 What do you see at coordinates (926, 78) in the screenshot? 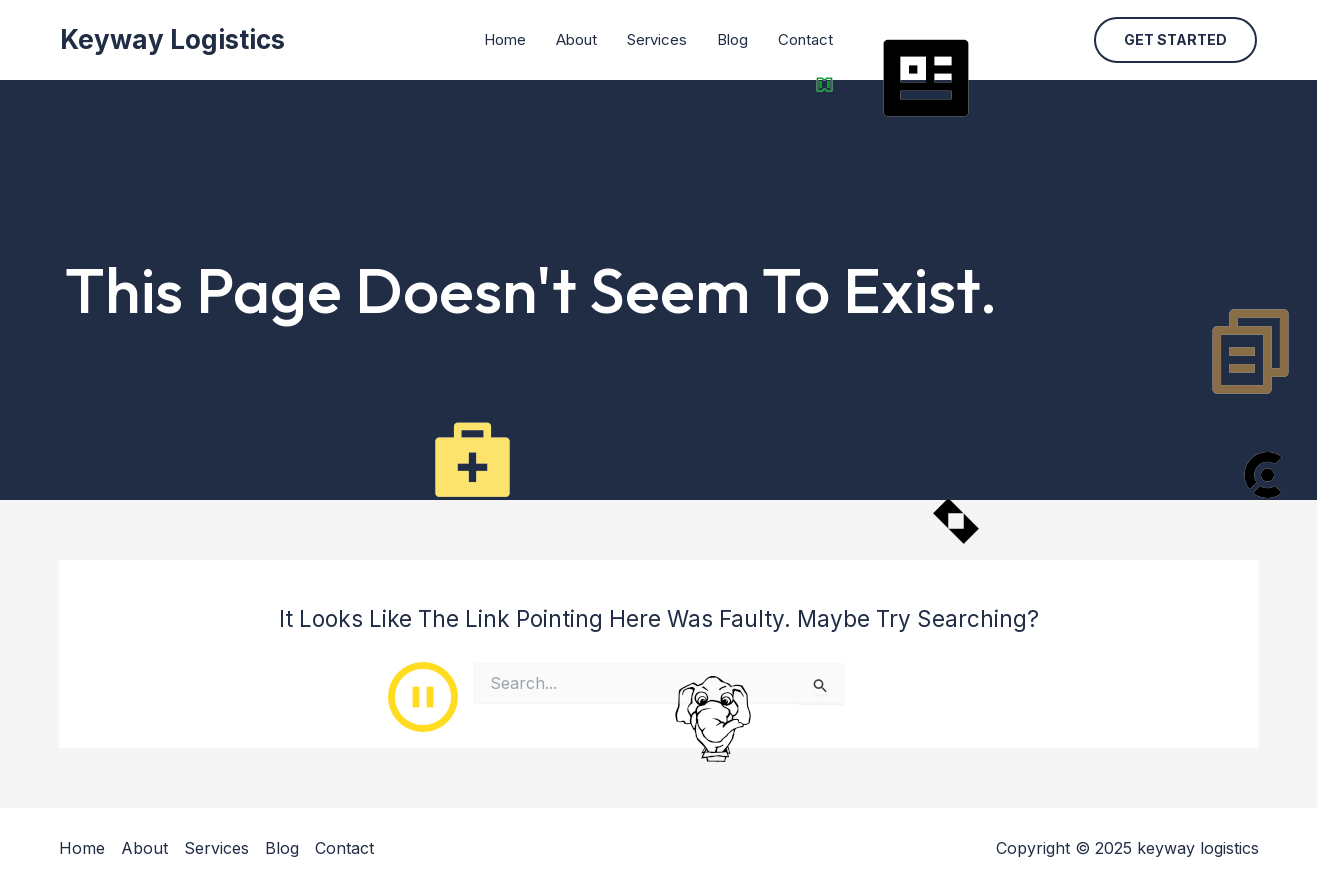
I see `open news feed` at bounding box center [926, 78].